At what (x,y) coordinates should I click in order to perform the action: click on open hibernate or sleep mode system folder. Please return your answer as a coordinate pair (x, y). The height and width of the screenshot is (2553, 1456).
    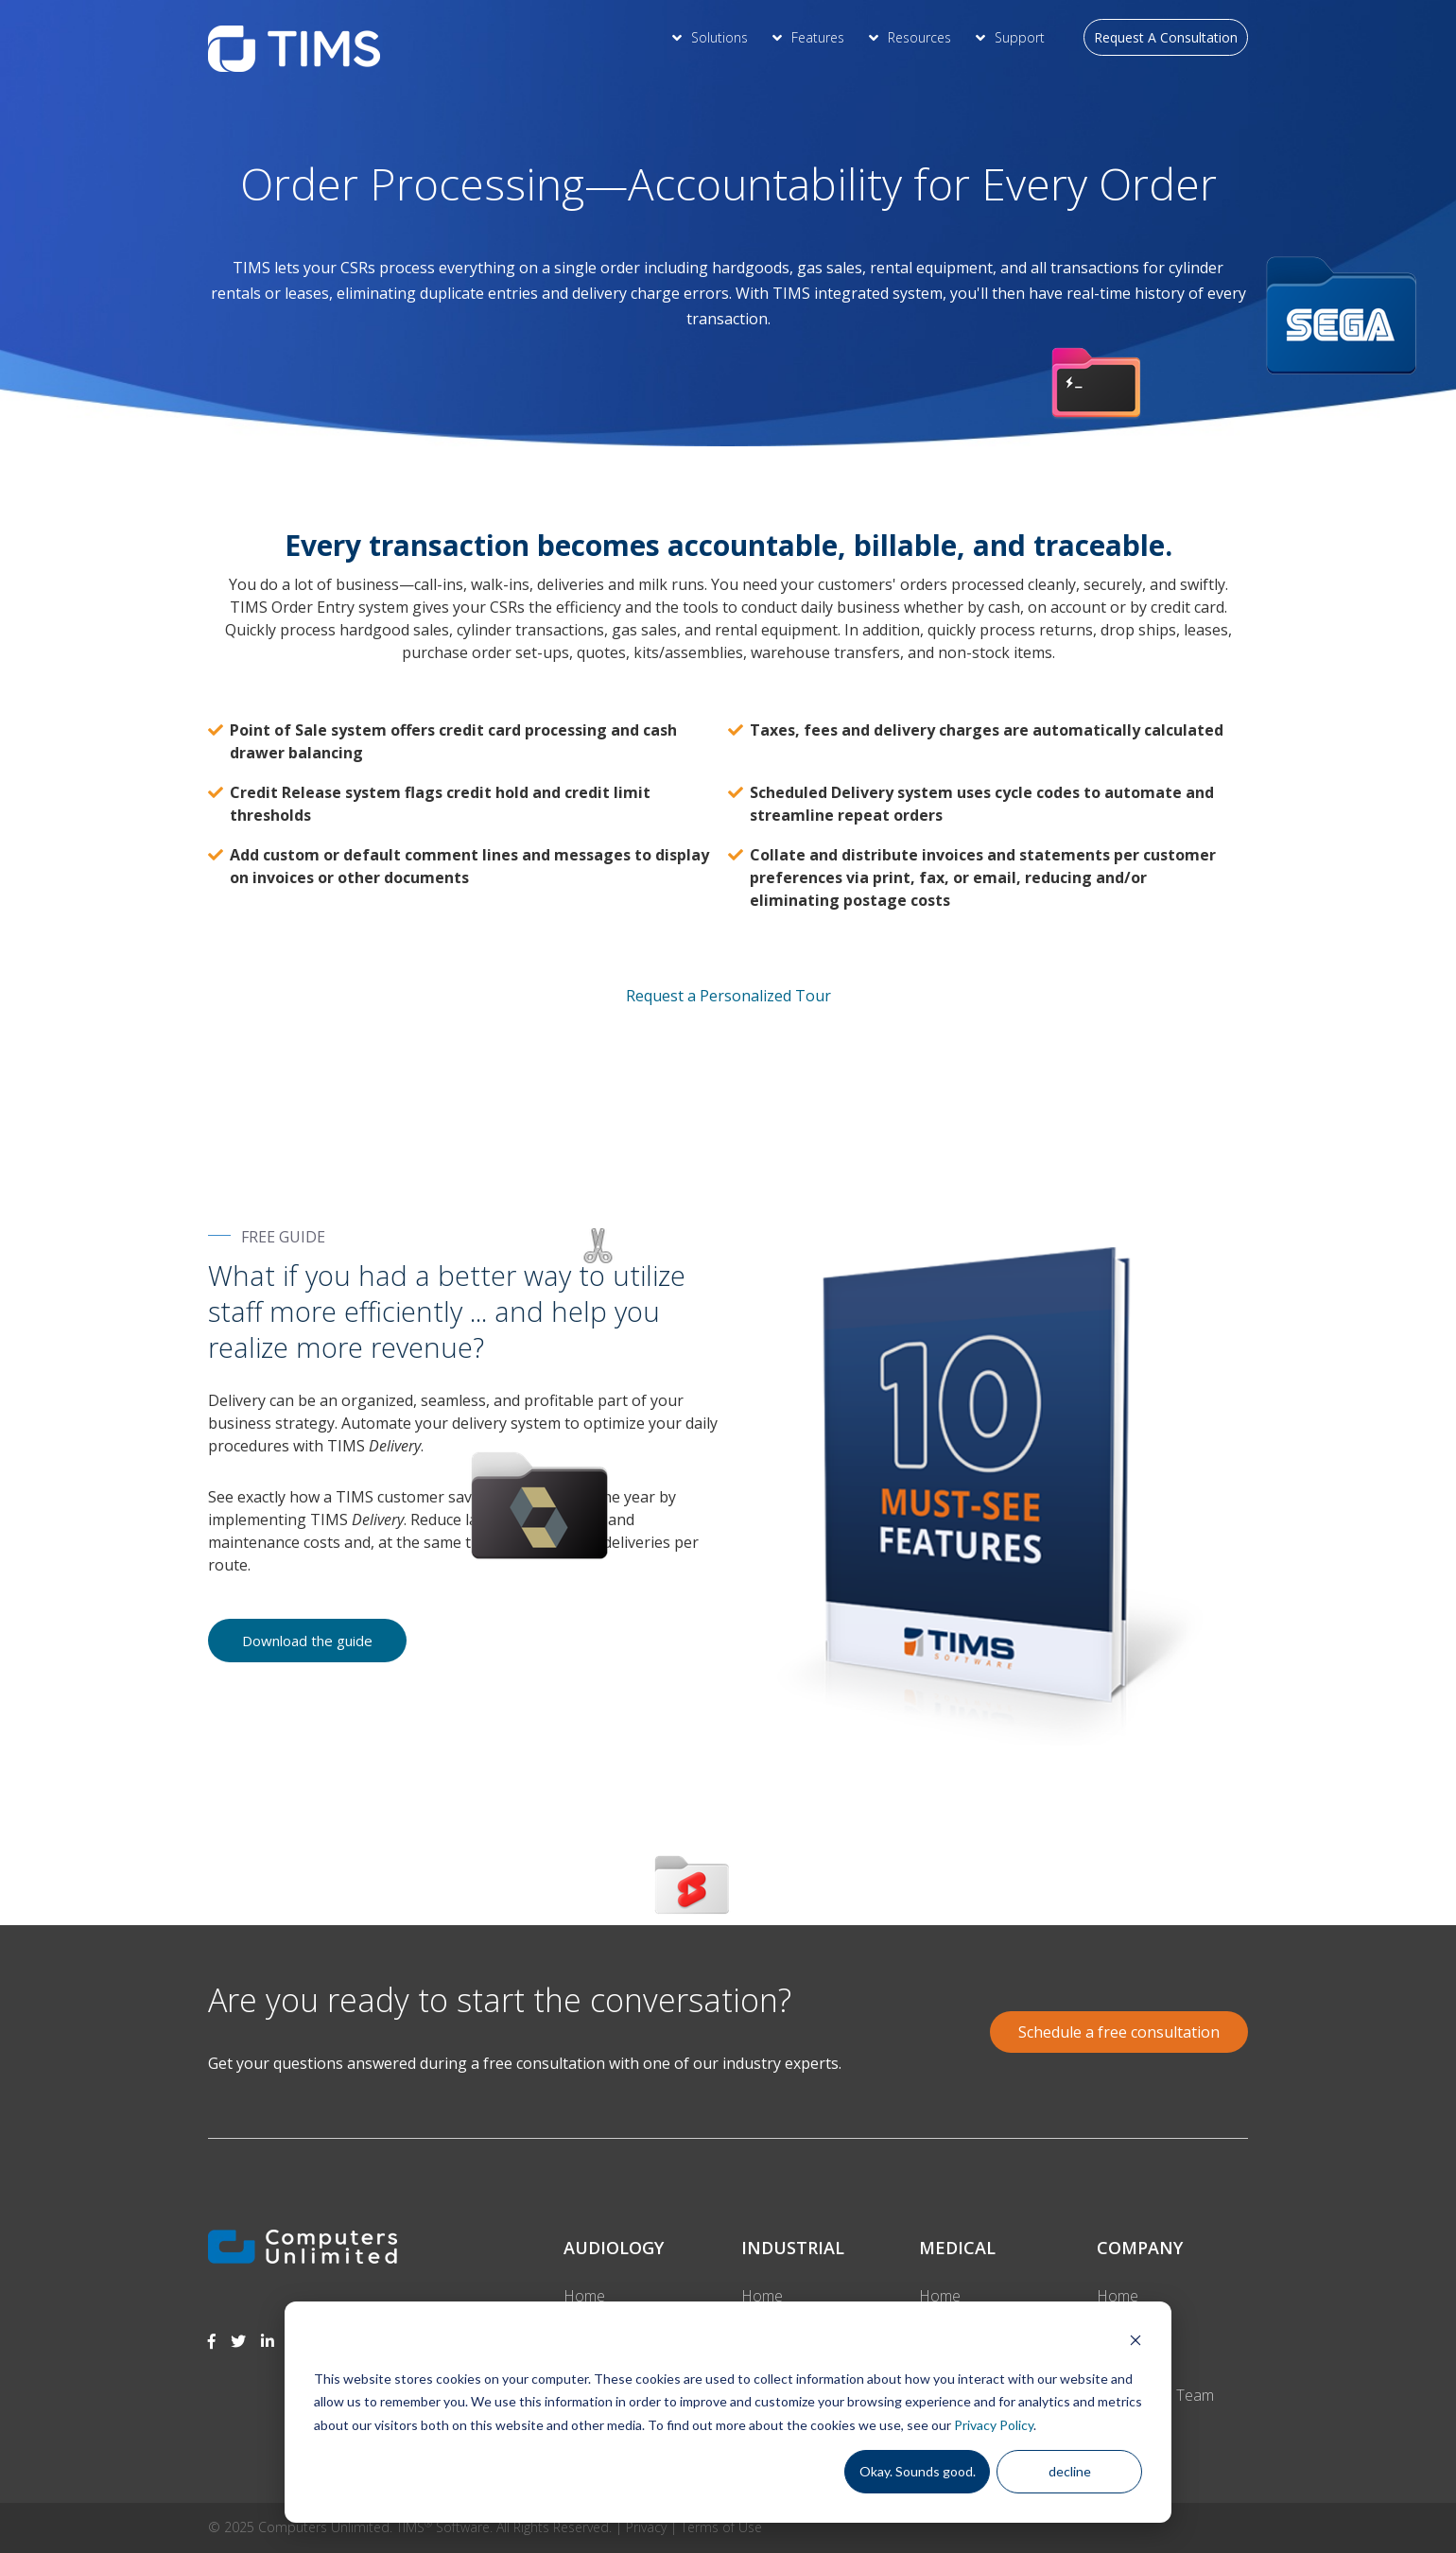
    Looking at the image, I should click on (539, 1509).